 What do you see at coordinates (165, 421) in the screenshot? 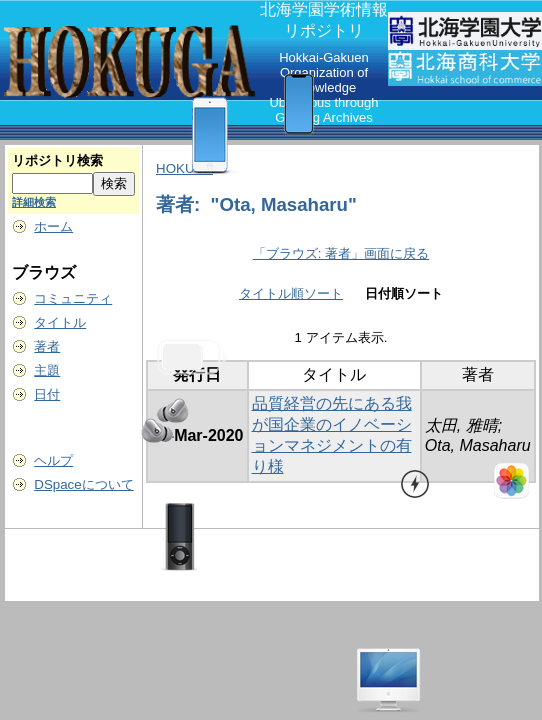
I see `connect beats studio buds via bluetooth` at bounding box center [165, 421].